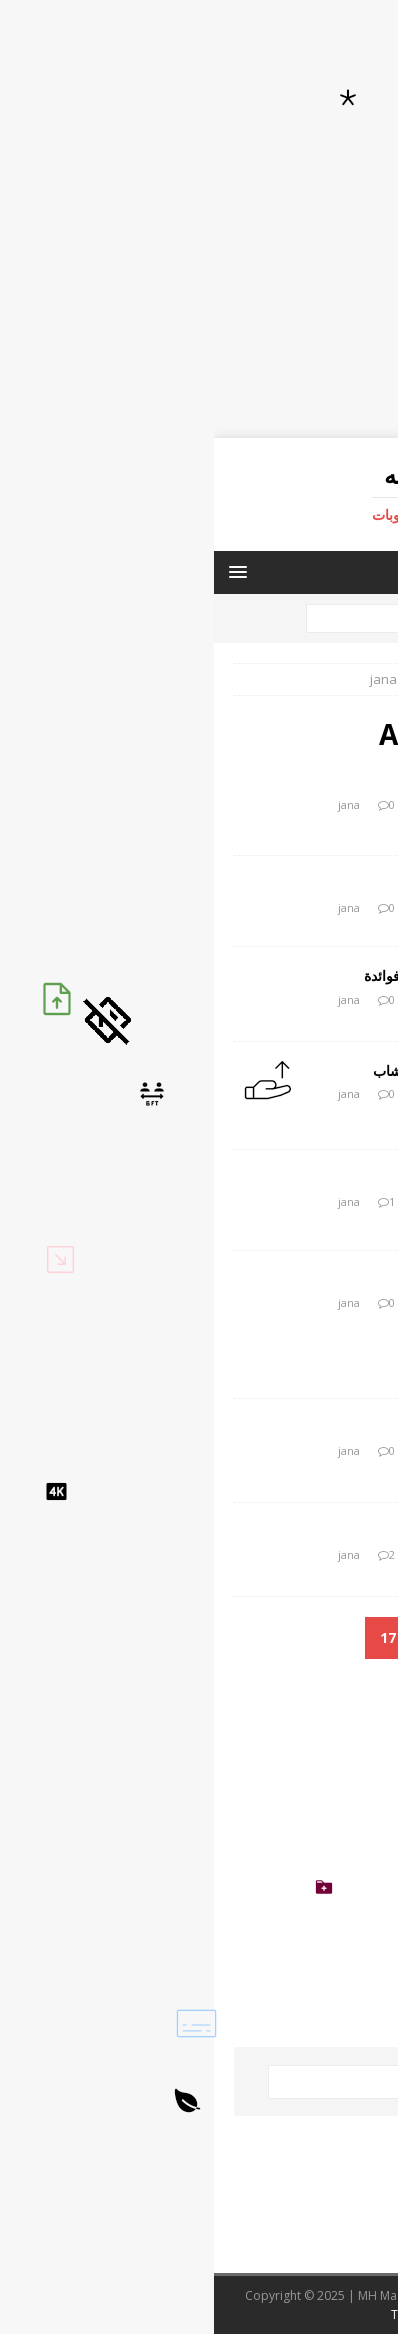 Image resolution: width=398 pixels, height=2334 pixels. I want to click on create a new folder, so click(324, 1887).